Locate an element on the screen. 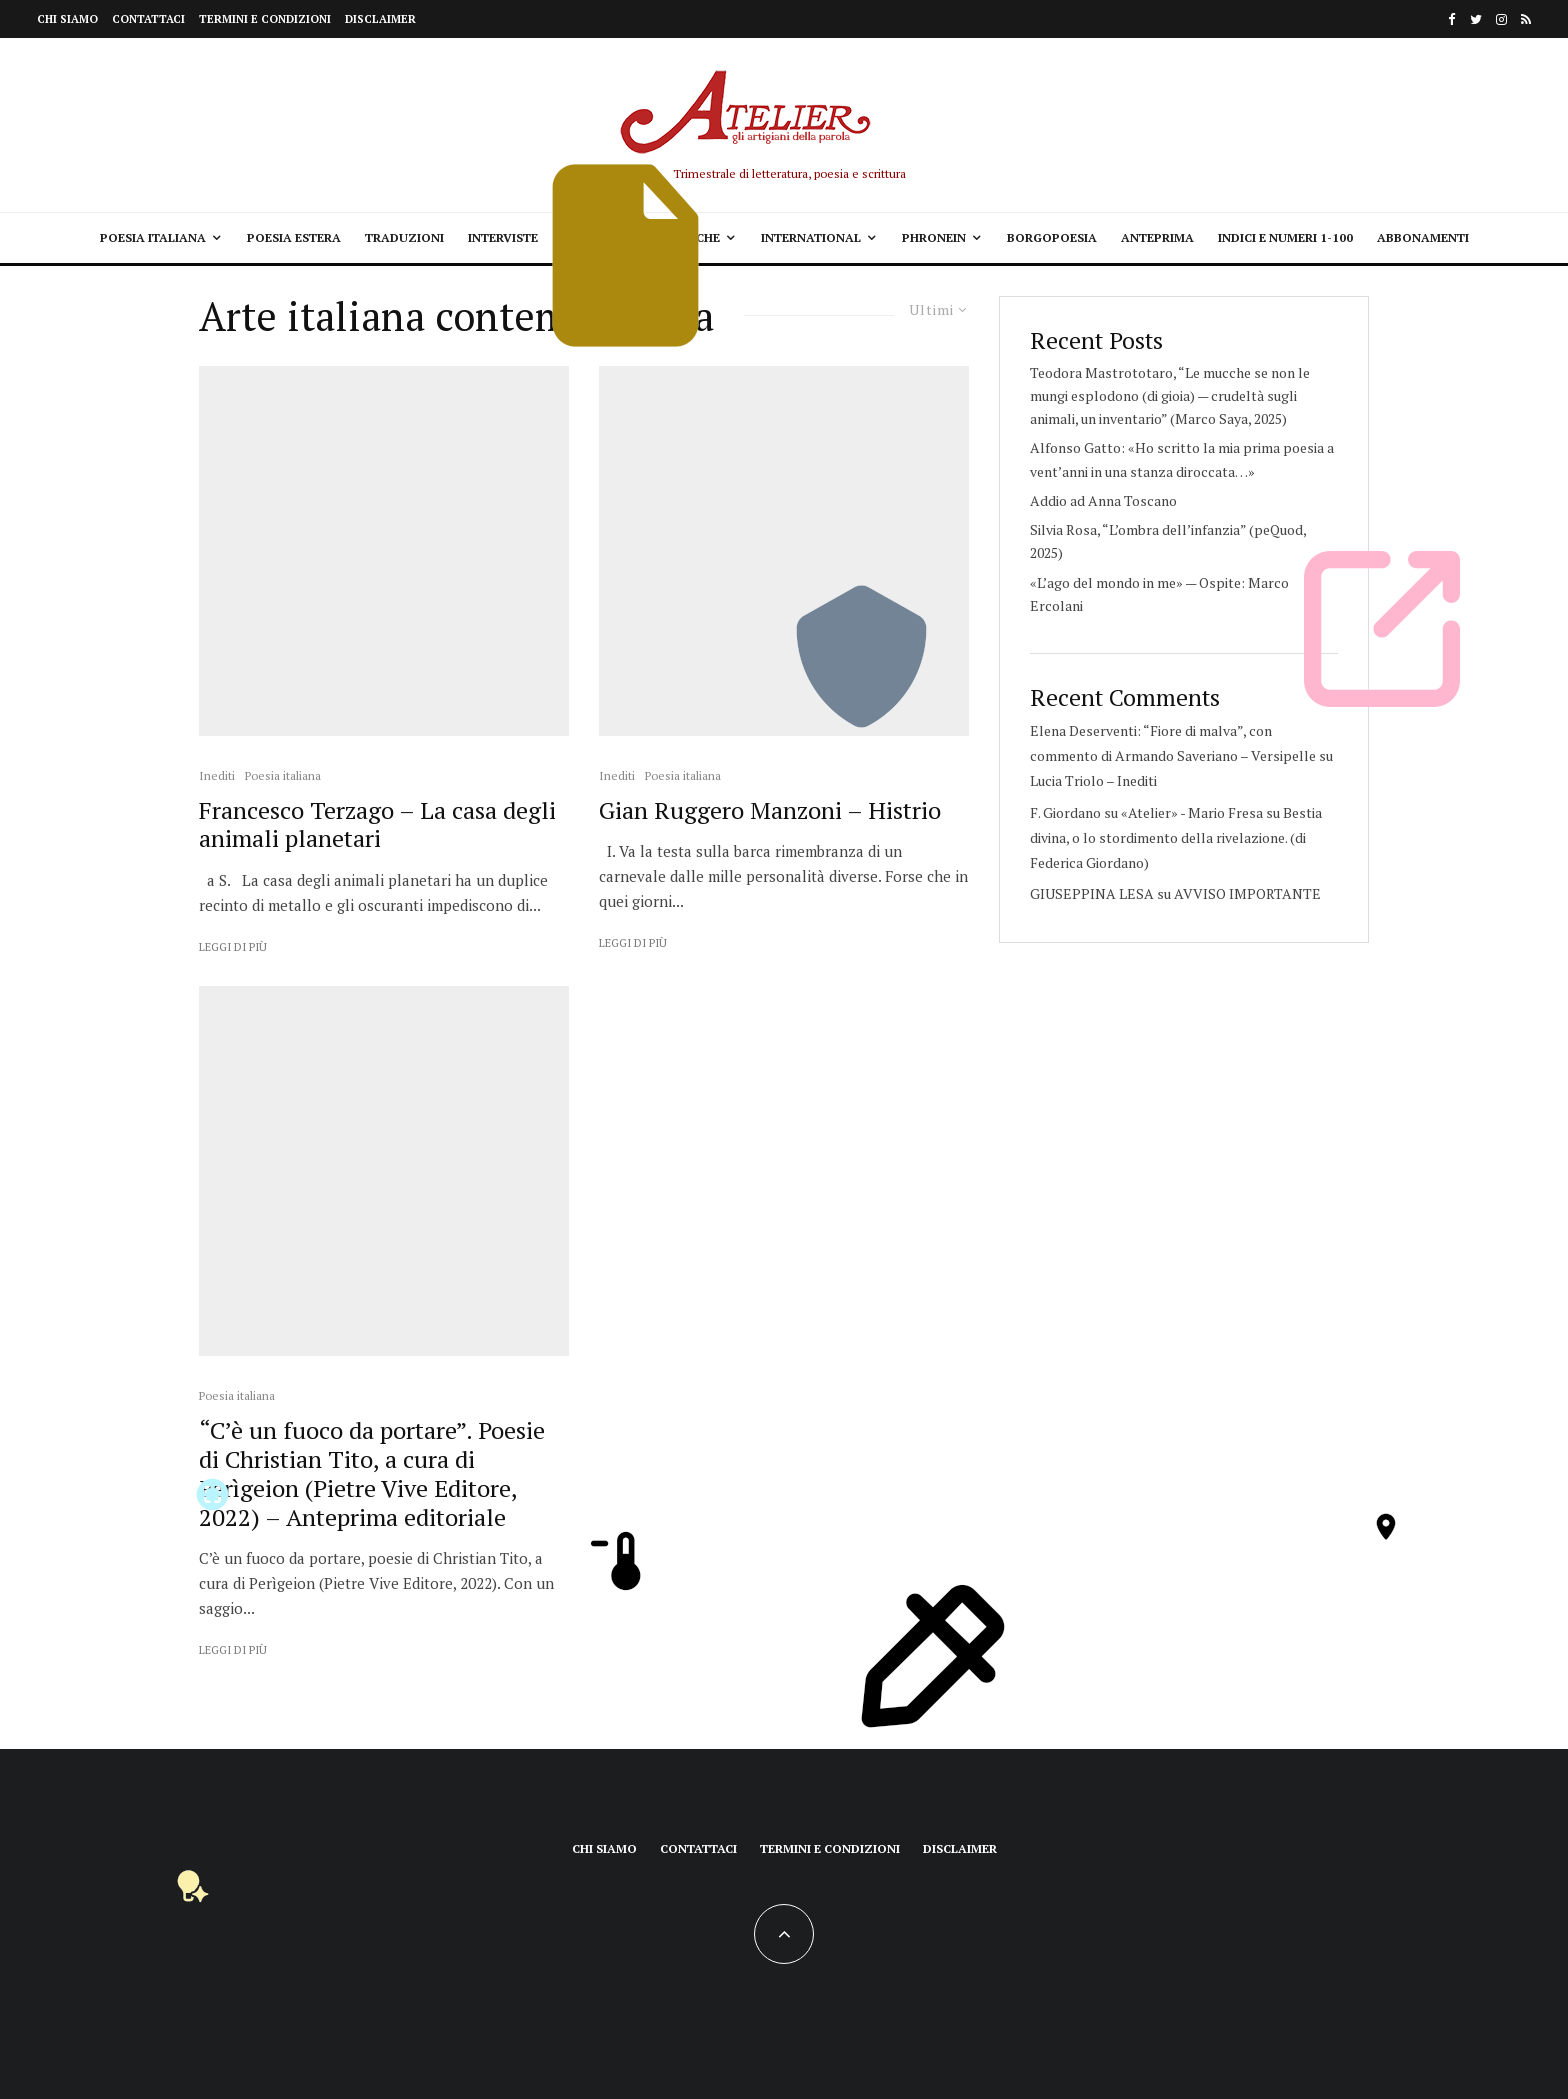 The width and height of the screenshot is (1568, 2099). view current location on map is located at coordinates (1386, 1527).